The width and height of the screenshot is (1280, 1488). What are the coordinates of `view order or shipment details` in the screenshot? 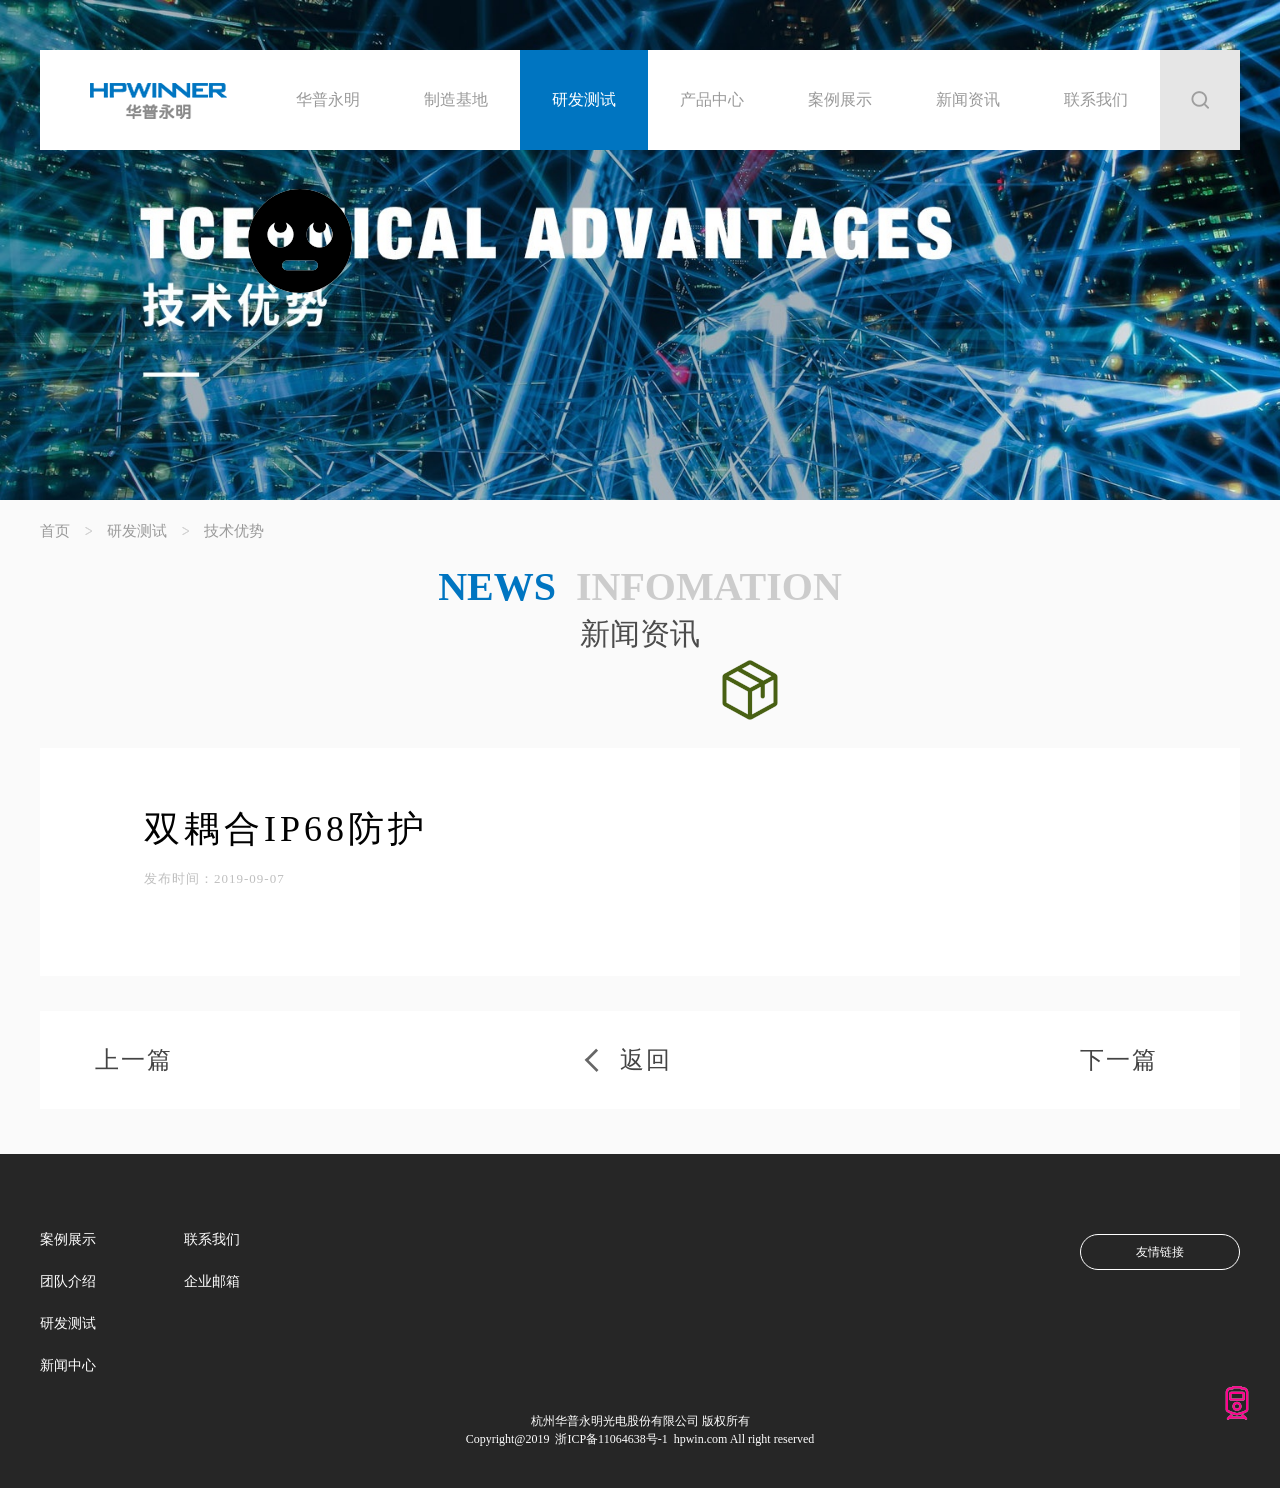 It's located at (750, 690).